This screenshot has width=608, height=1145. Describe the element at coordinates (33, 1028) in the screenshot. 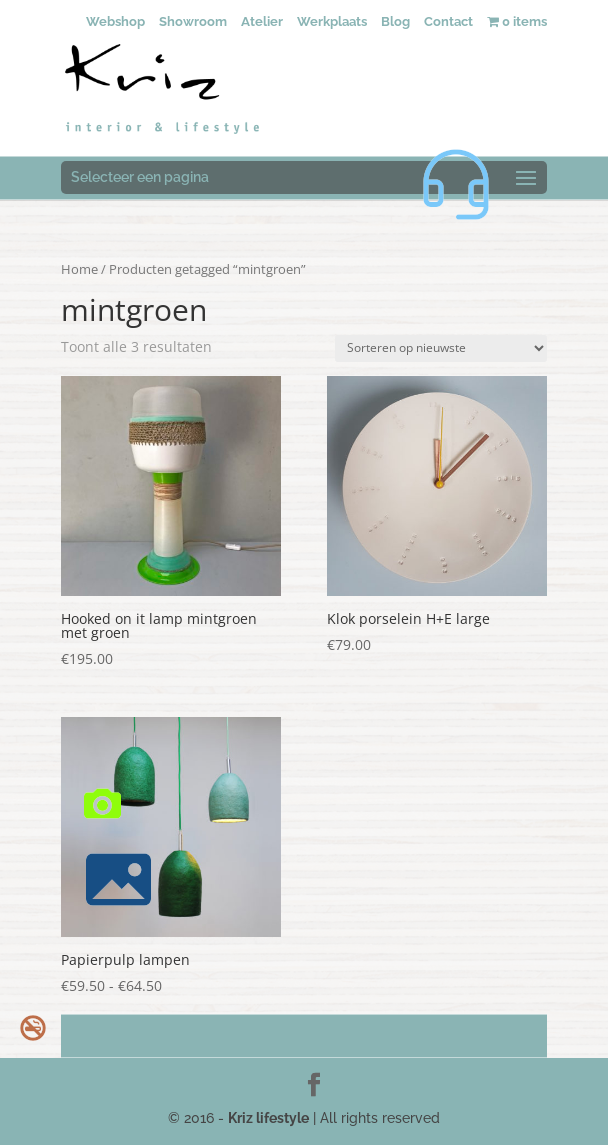

I see `indicates a no smoking zone or area` at that location.